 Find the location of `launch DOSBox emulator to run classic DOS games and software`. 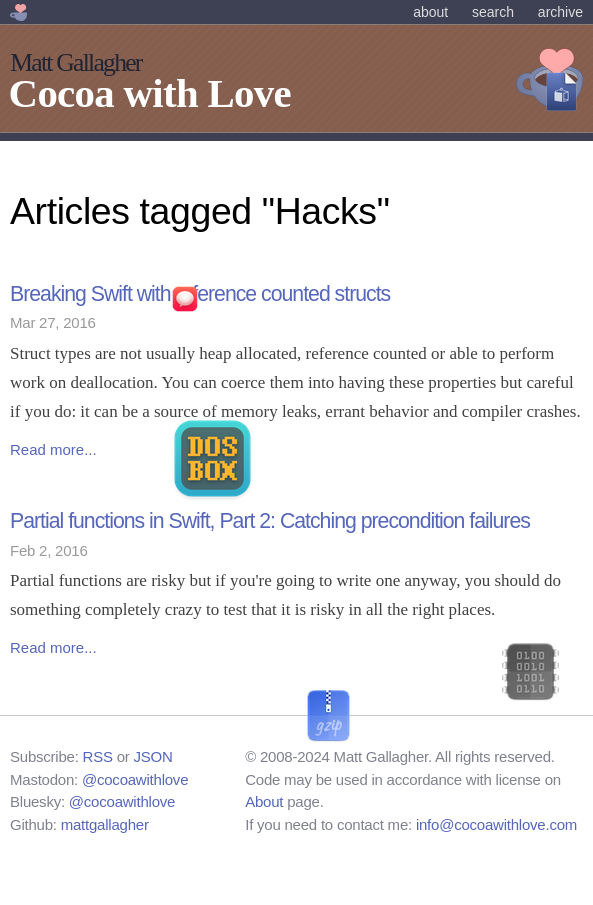

launch DOSBox emulator to run classic DOS games and software is located at coordinates (212, 458).